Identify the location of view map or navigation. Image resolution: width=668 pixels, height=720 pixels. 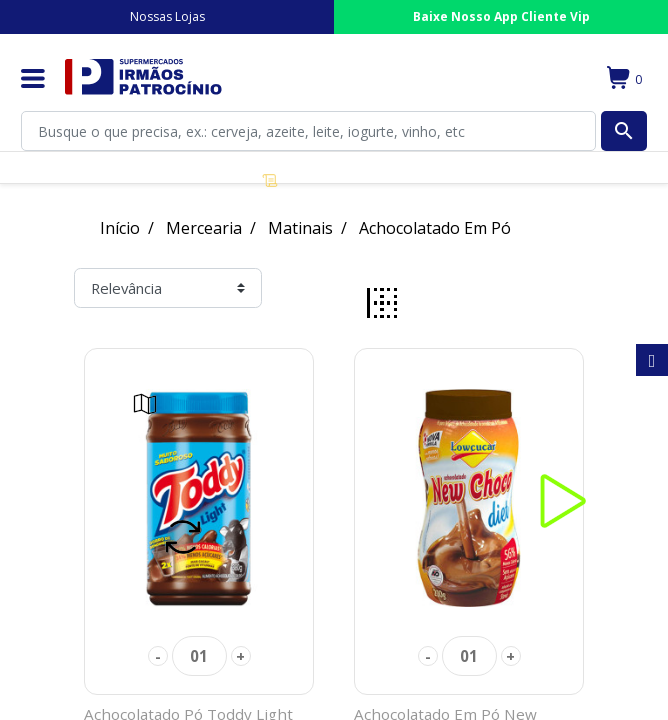
(145, 404).